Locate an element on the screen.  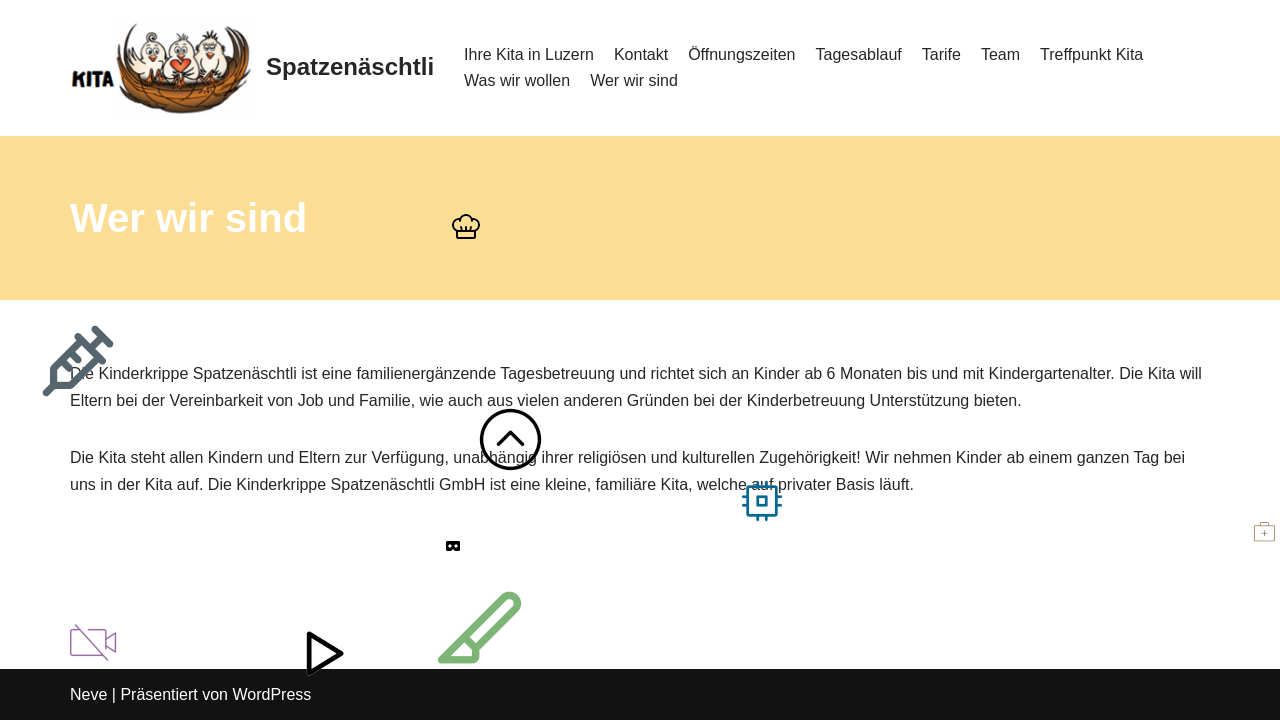
scroll to top of page is located at coordinates (510, 439).